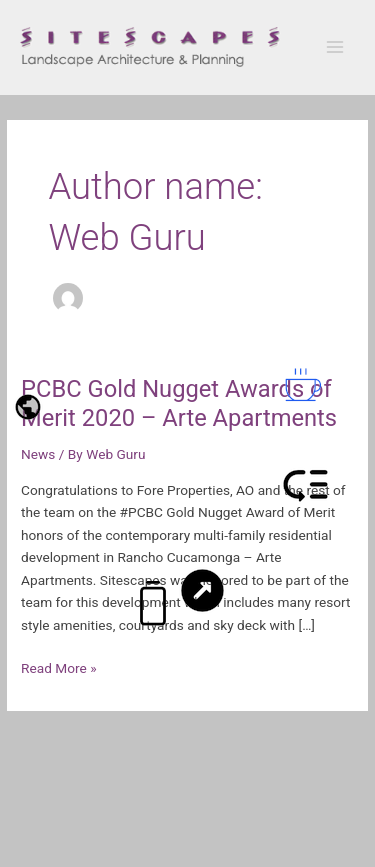 This screenshot has height=867, width=375. I want to click on open link in new tab or external window, so click(202, 590).